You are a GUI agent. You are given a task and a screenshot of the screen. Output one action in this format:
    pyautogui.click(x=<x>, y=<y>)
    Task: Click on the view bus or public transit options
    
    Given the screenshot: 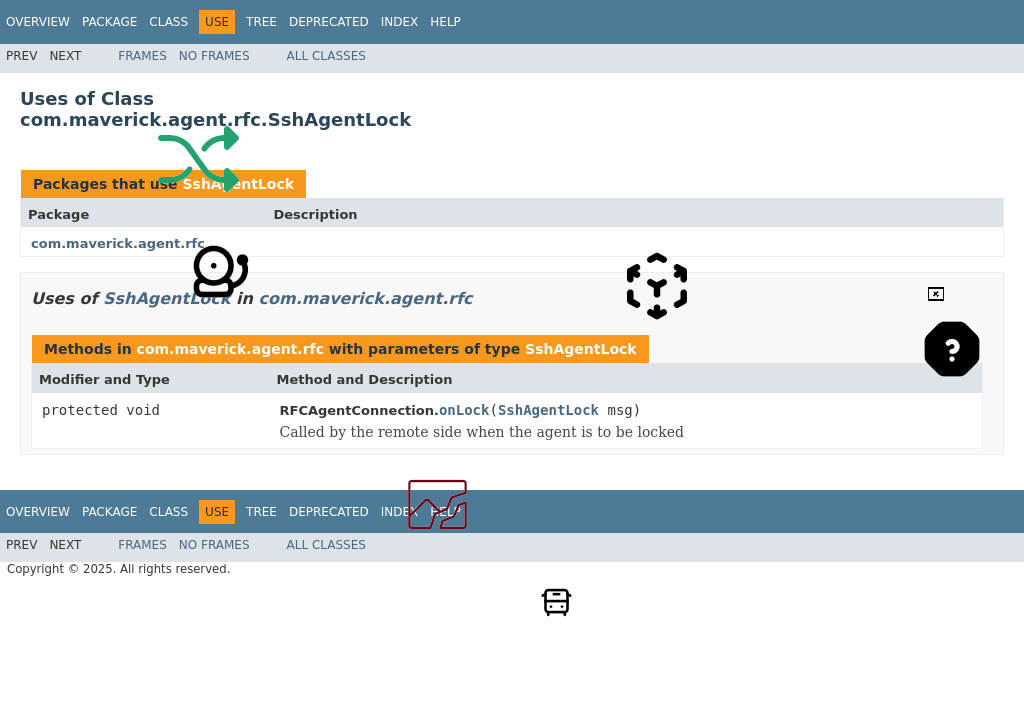 What is the action you would take?
    pyautogui.click(x=556, y=602)
    